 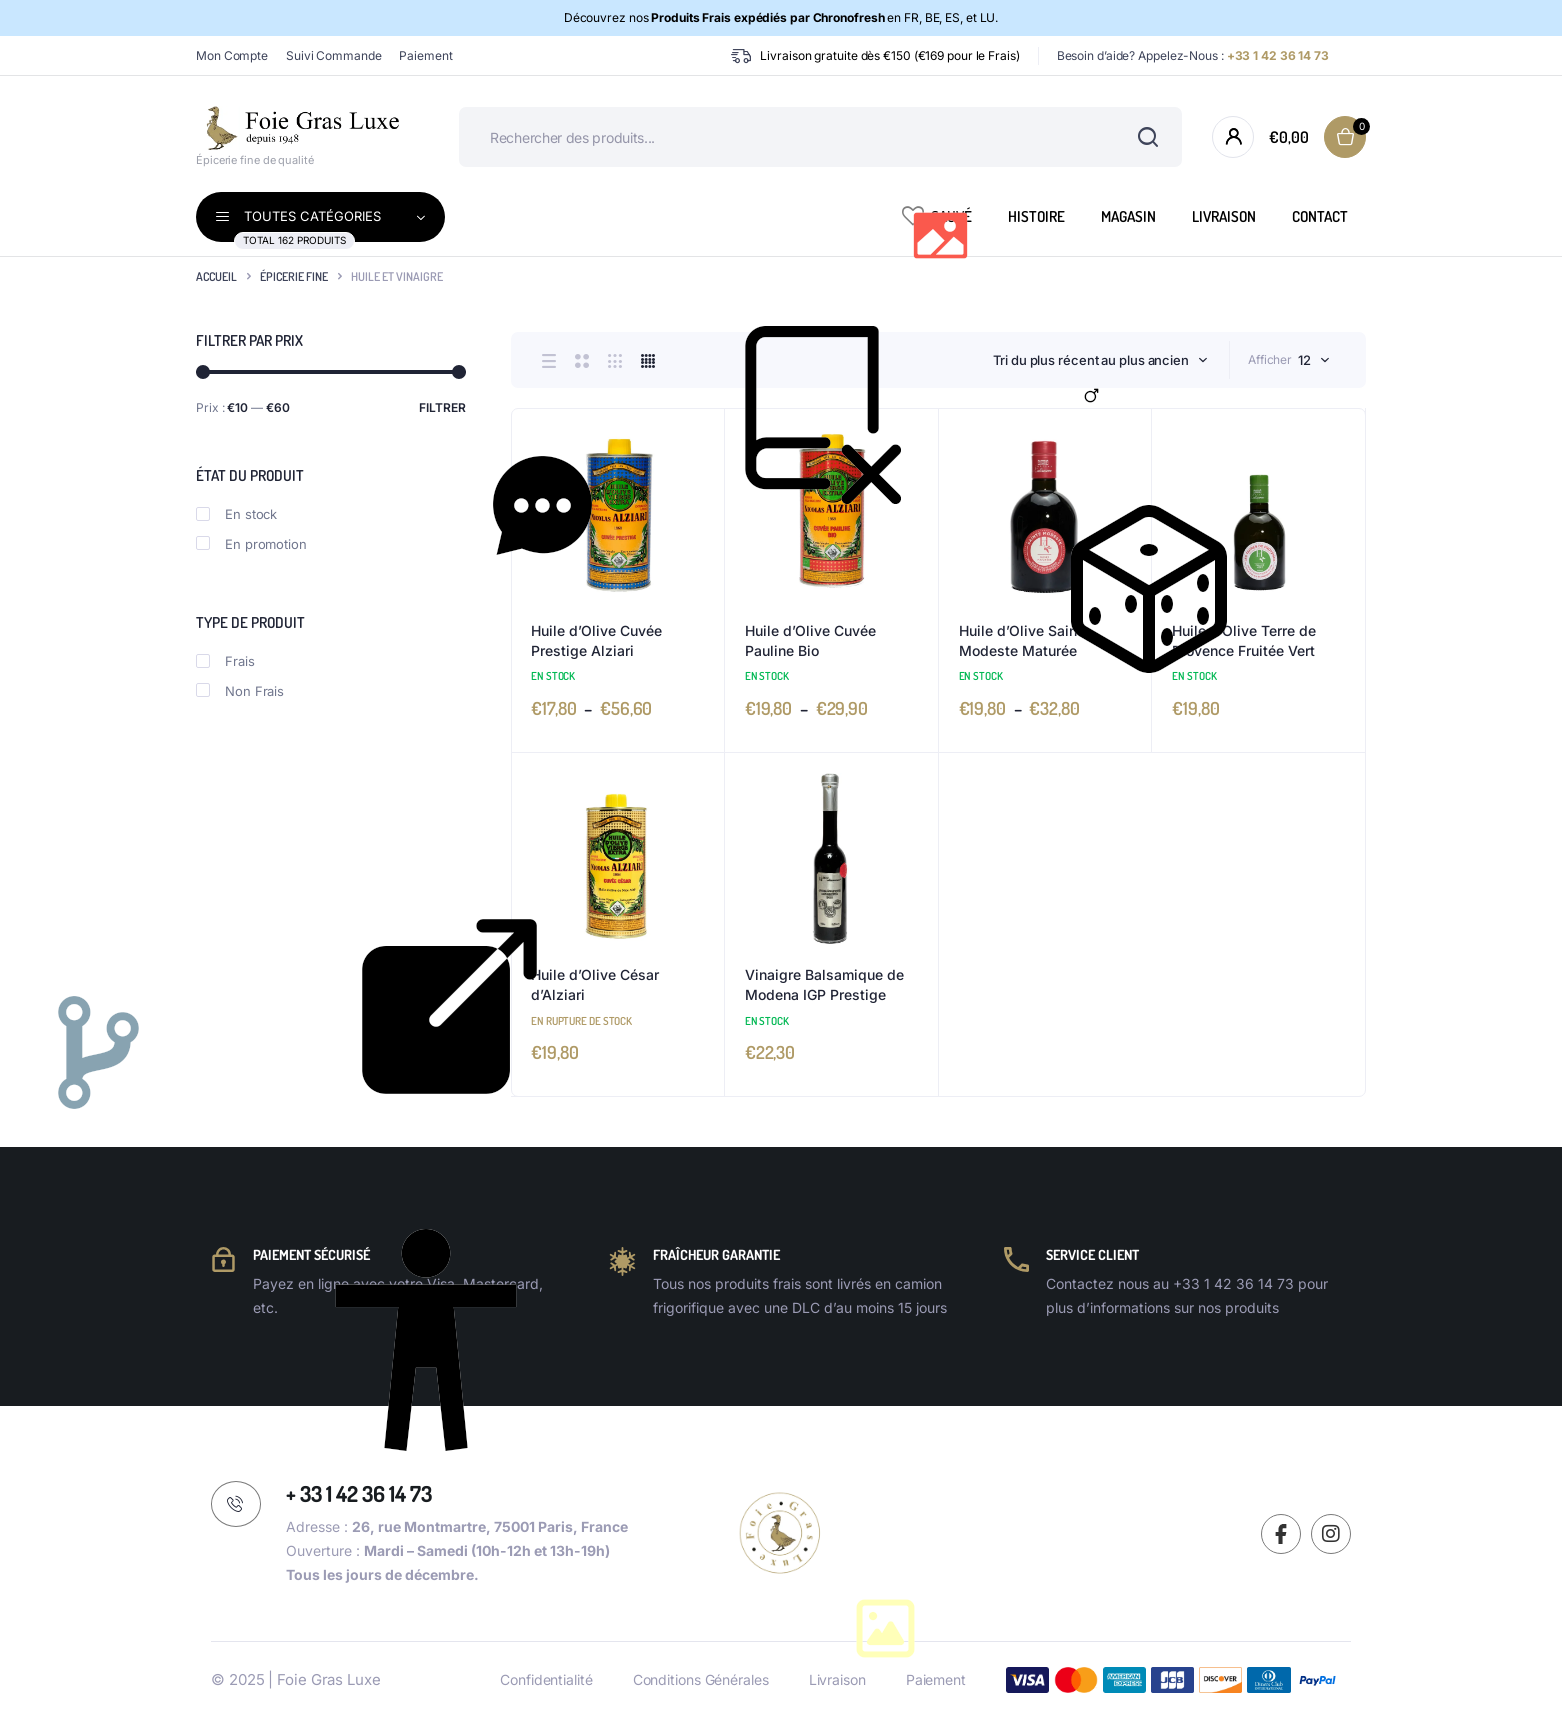 I want to click on create a new git branch, so click(x=98, y=1052).